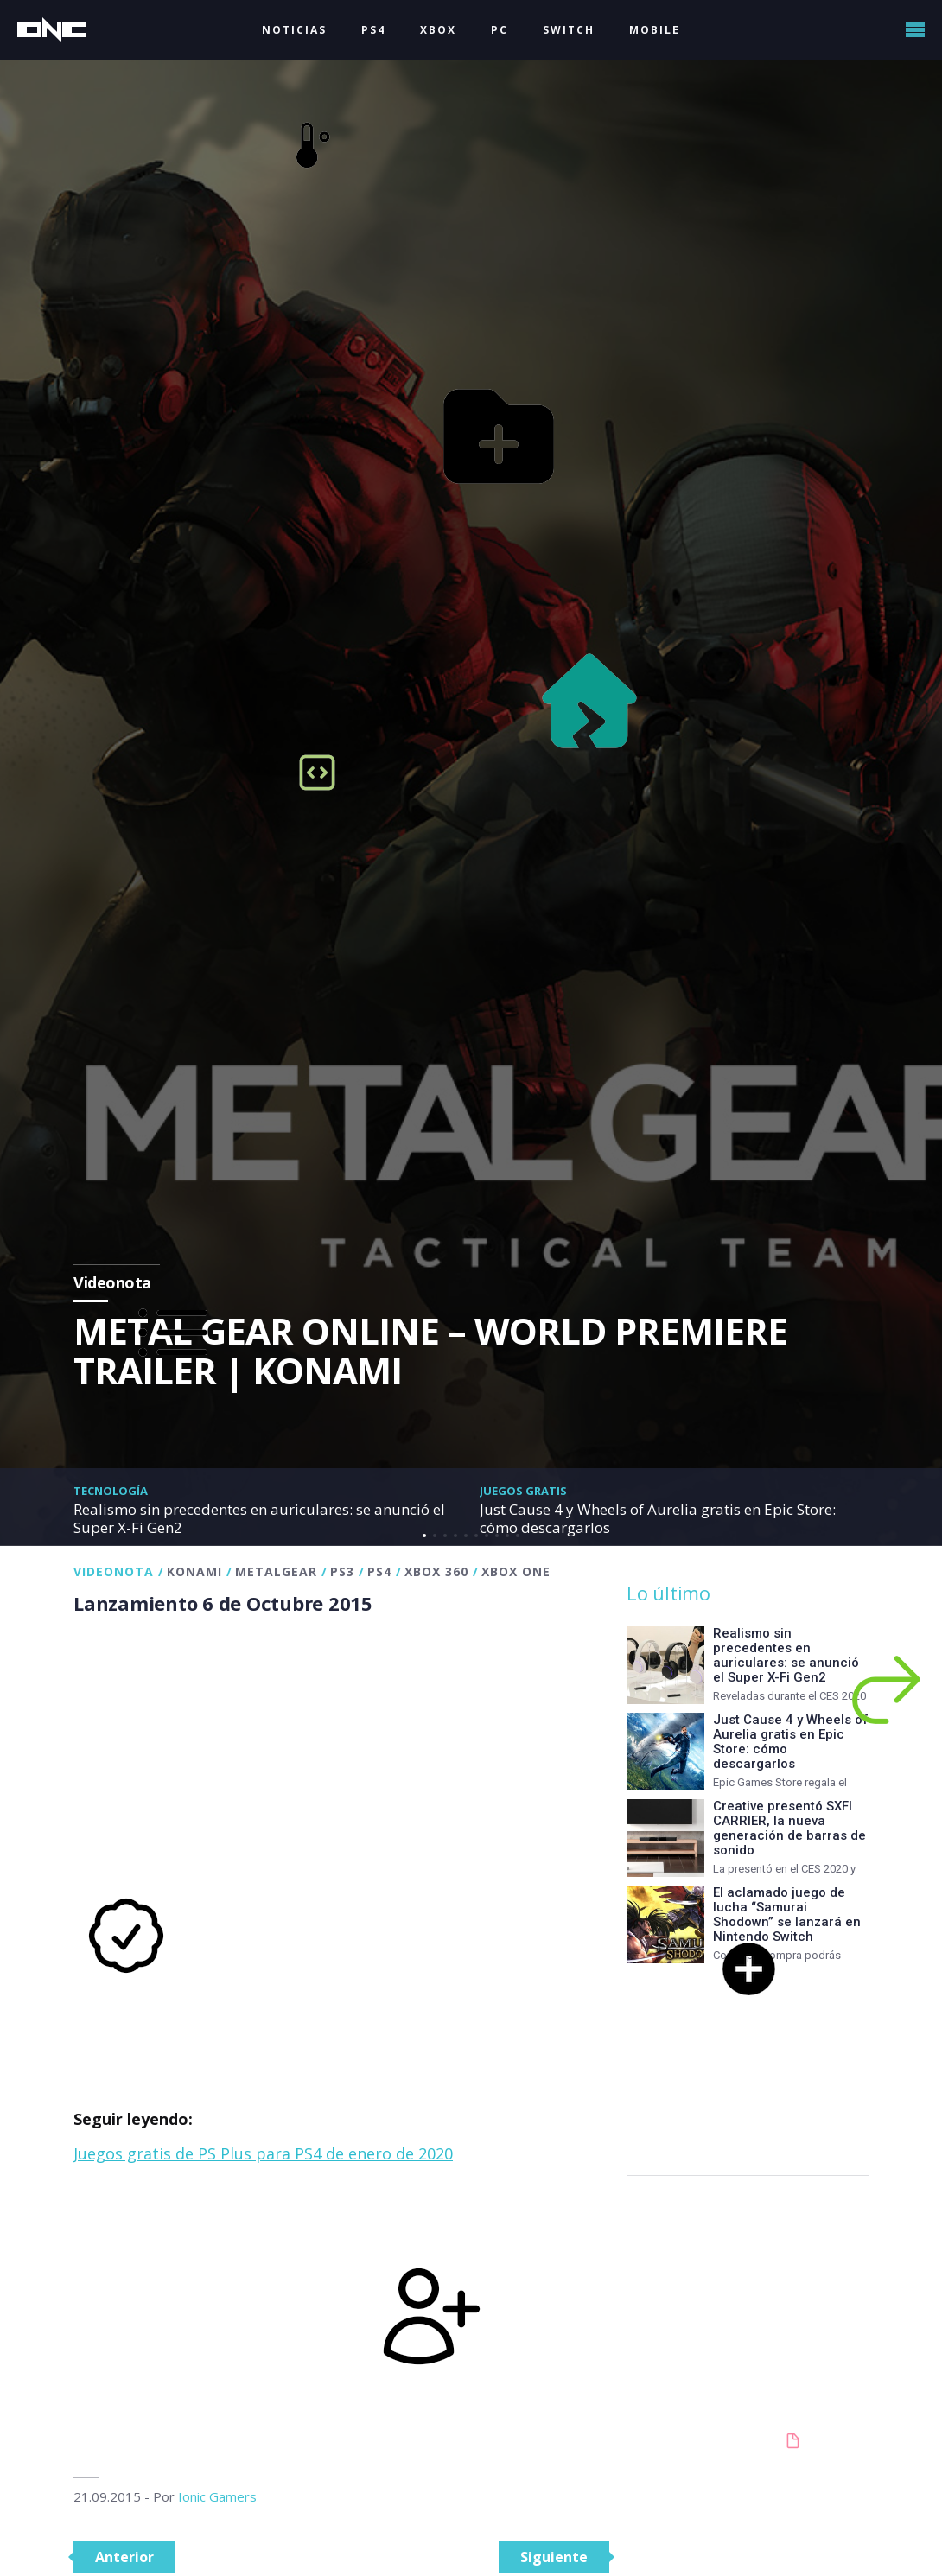  What do you see at coordinates (589, 701) in the screenshot?
I see `report property damage` at bounding box center [589, 701].